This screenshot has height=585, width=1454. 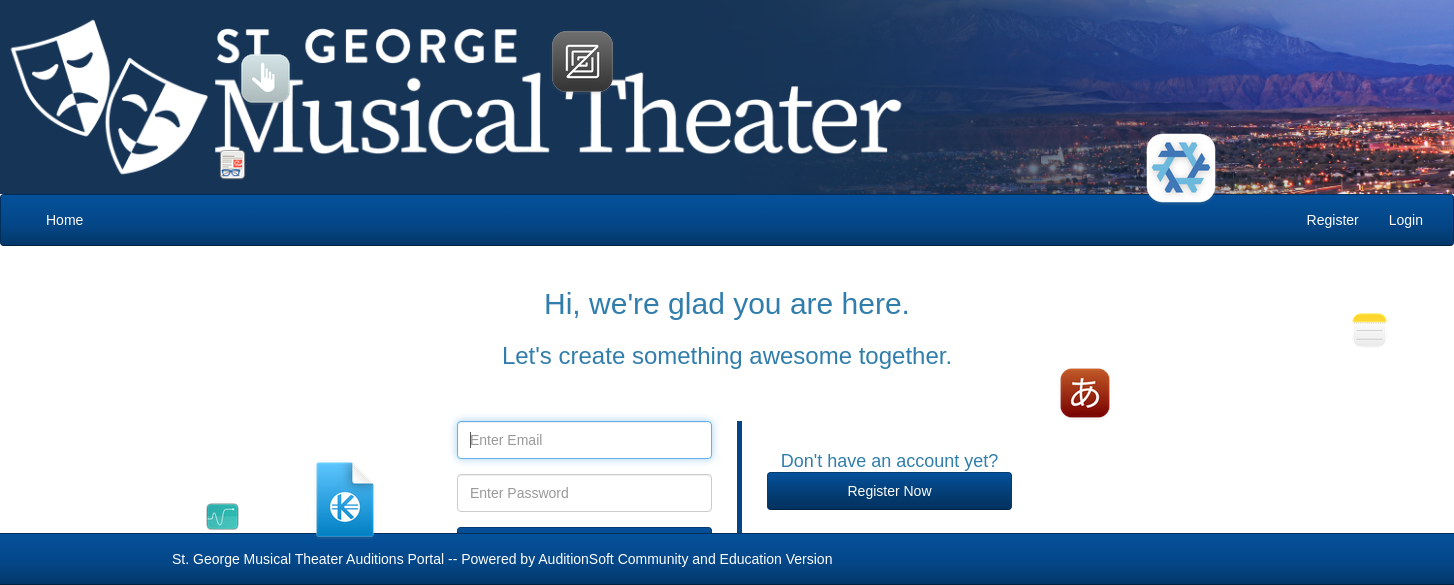 I want to click on open a KMyMoney financial data file, so click(x=345, y=501).